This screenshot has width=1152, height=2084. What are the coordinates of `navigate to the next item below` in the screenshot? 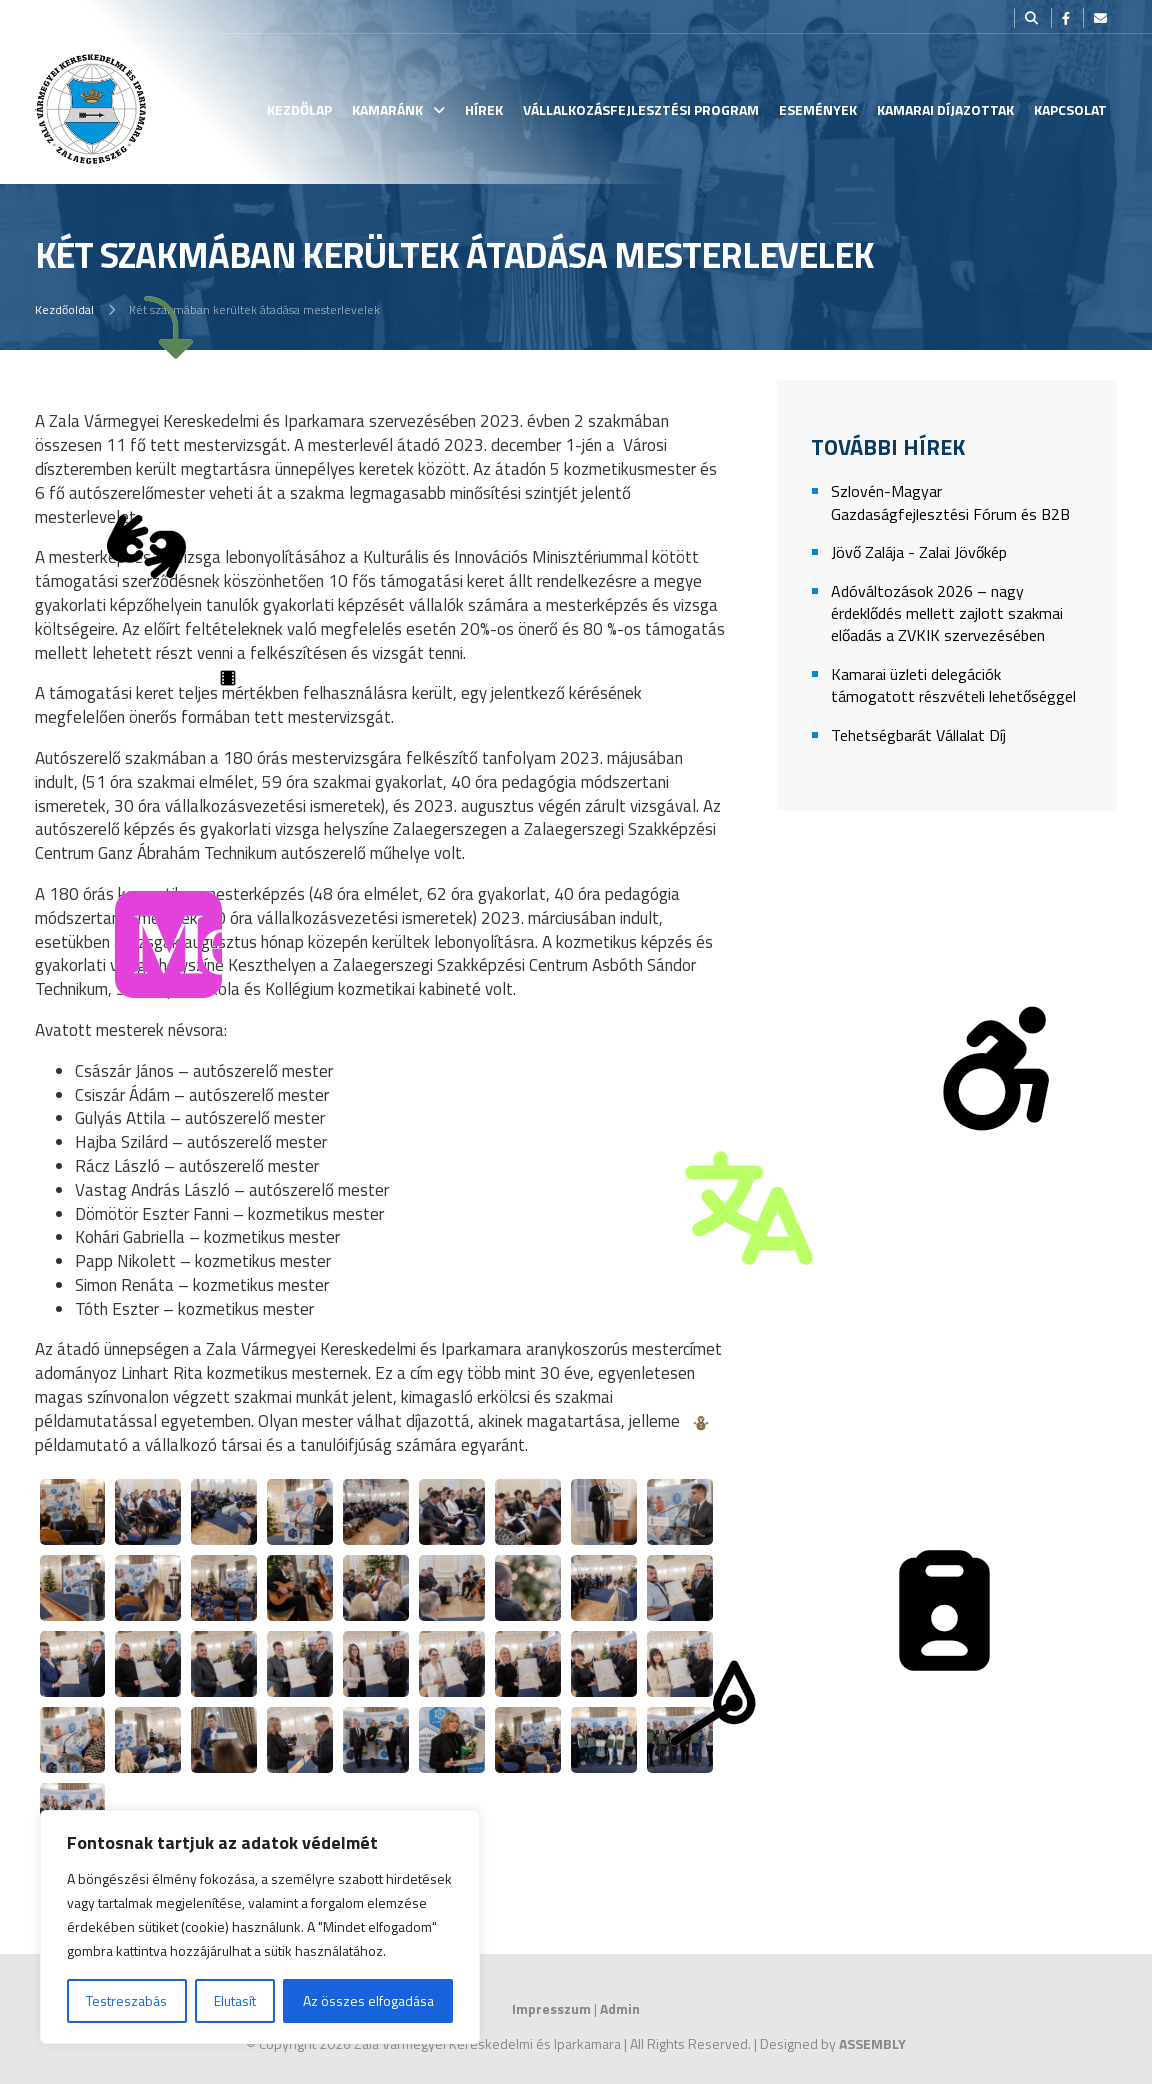 It's located at (168, 327).